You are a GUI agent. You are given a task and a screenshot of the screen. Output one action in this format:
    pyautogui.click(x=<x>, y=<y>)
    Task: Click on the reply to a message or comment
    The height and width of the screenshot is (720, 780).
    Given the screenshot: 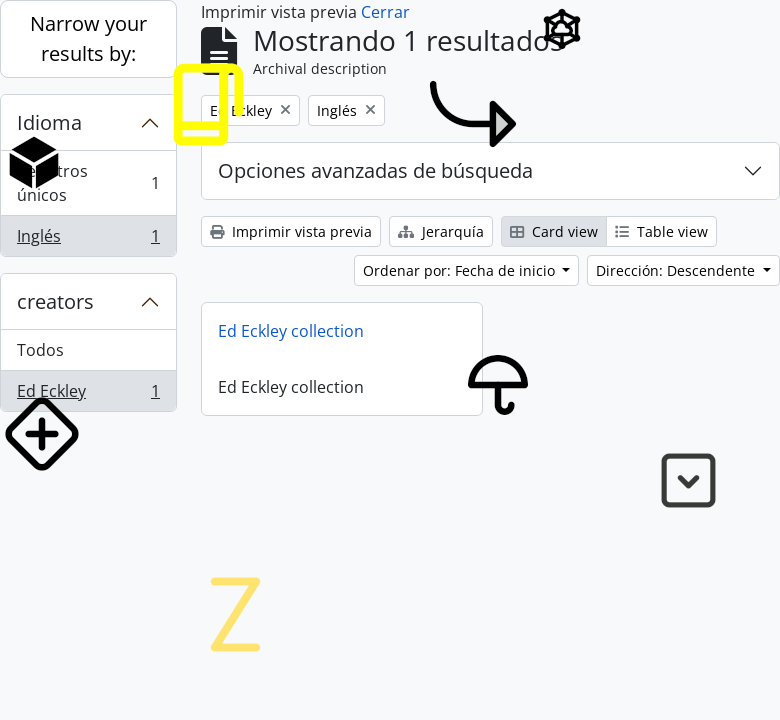 What is the action you would take?
    pyautogui.click(x=473, y=114)
    